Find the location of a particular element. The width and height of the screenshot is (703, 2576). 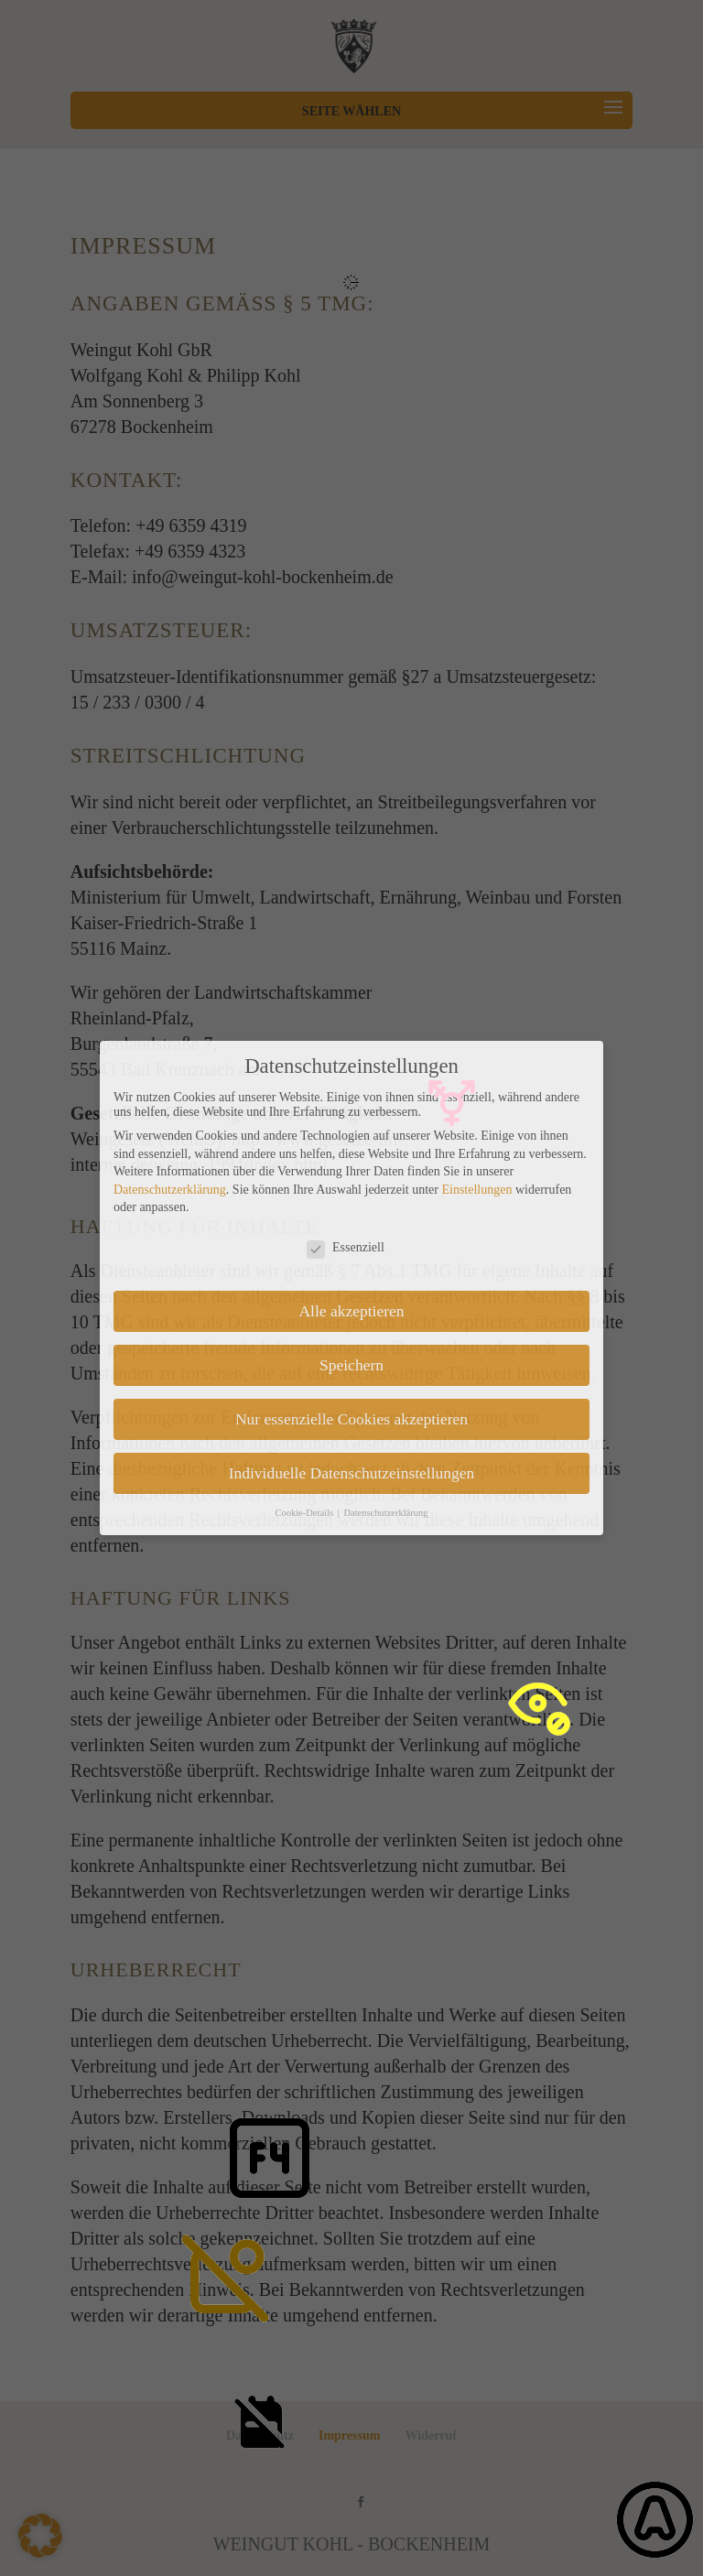

mute or disable notifications is located at coordinates (225, 2278).